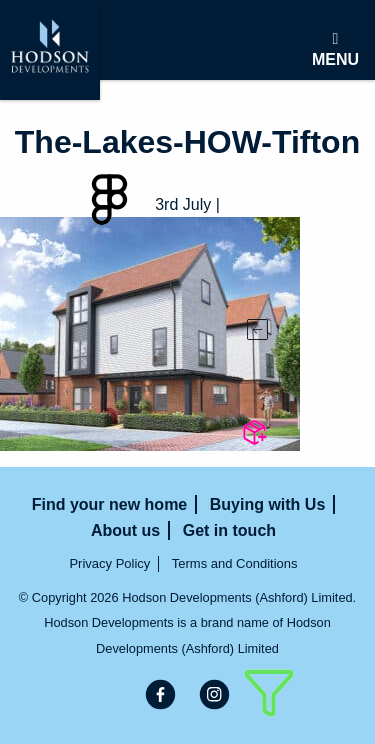 Image resolution: width=375 pixels, height=744 pixels. I want to click on filter or sort content, so click(269, 692).